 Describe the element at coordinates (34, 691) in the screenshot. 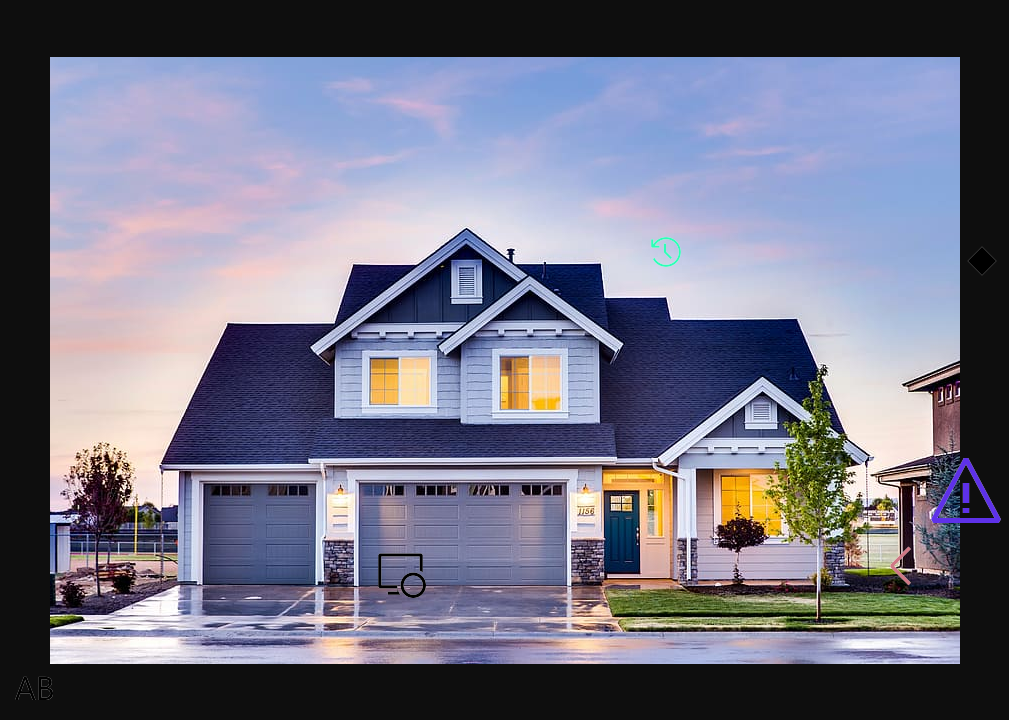

I see `toggle case-sensitive search matching` at that location.